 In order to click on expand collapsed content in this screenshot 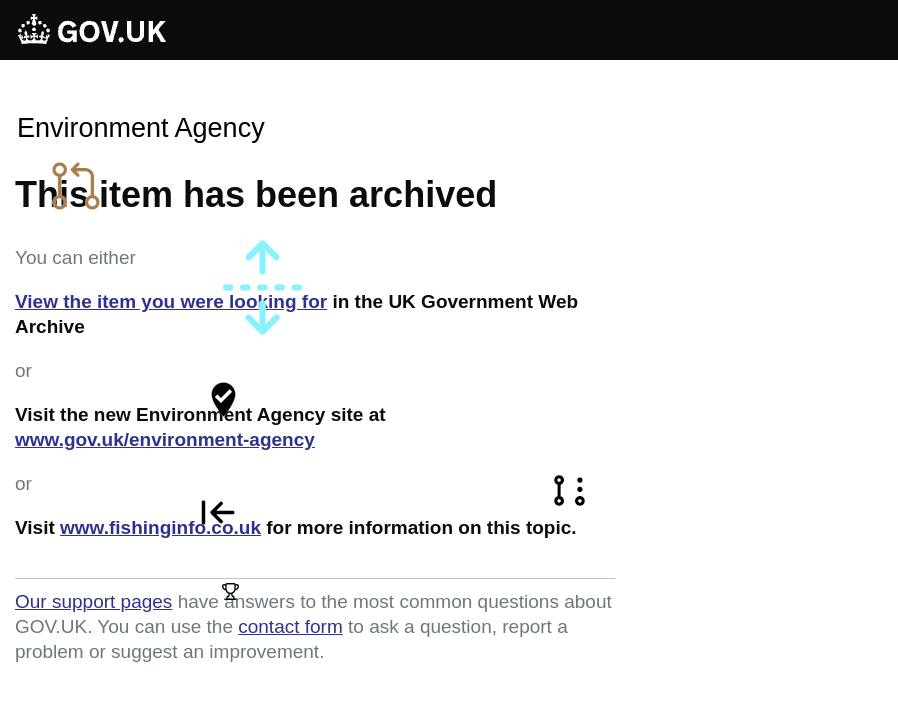, I will do `click(262, 287)`.